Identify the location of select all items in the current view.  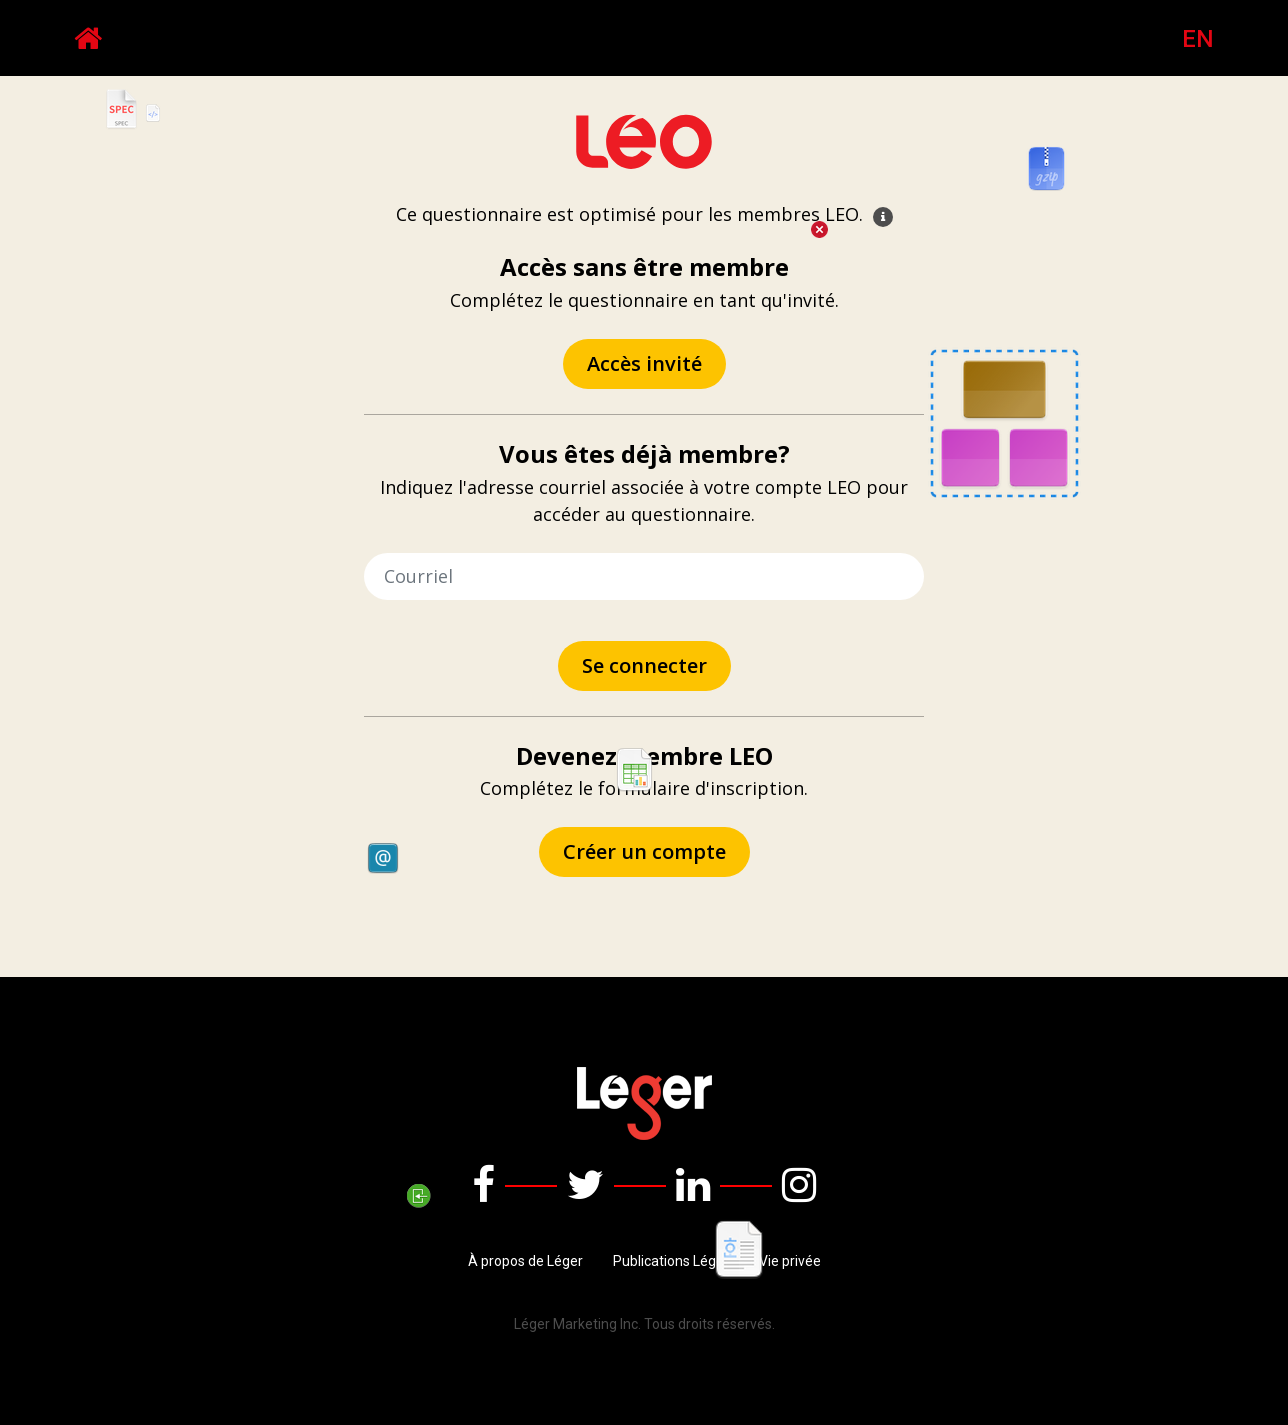
(1004, 423).